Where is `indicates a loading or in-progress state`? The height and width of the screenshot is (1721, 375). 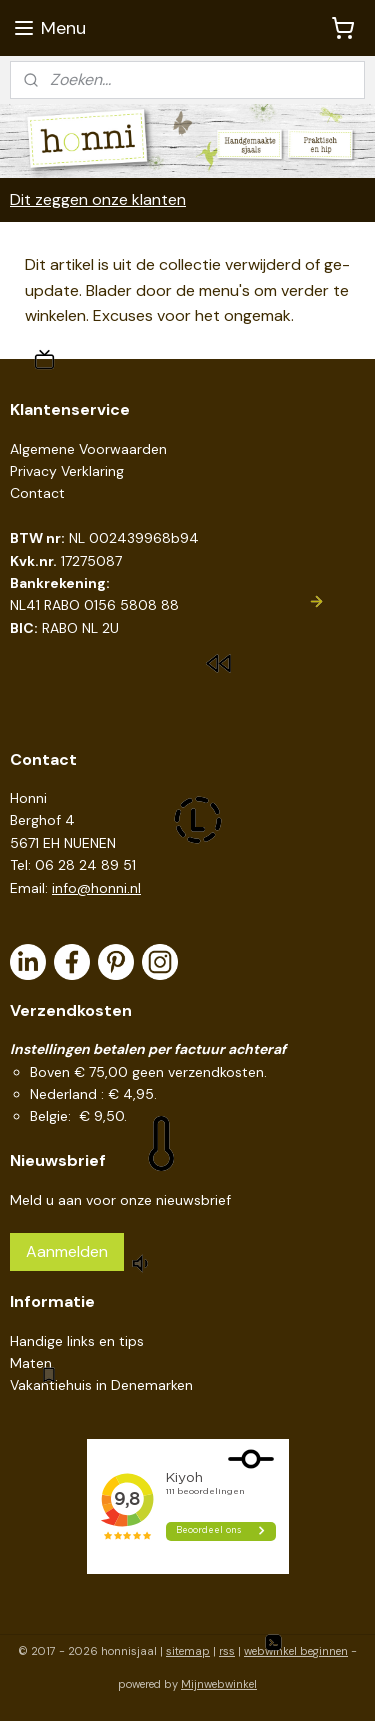
indicates a loading or in-progress state is located at coordinates (198, 820).